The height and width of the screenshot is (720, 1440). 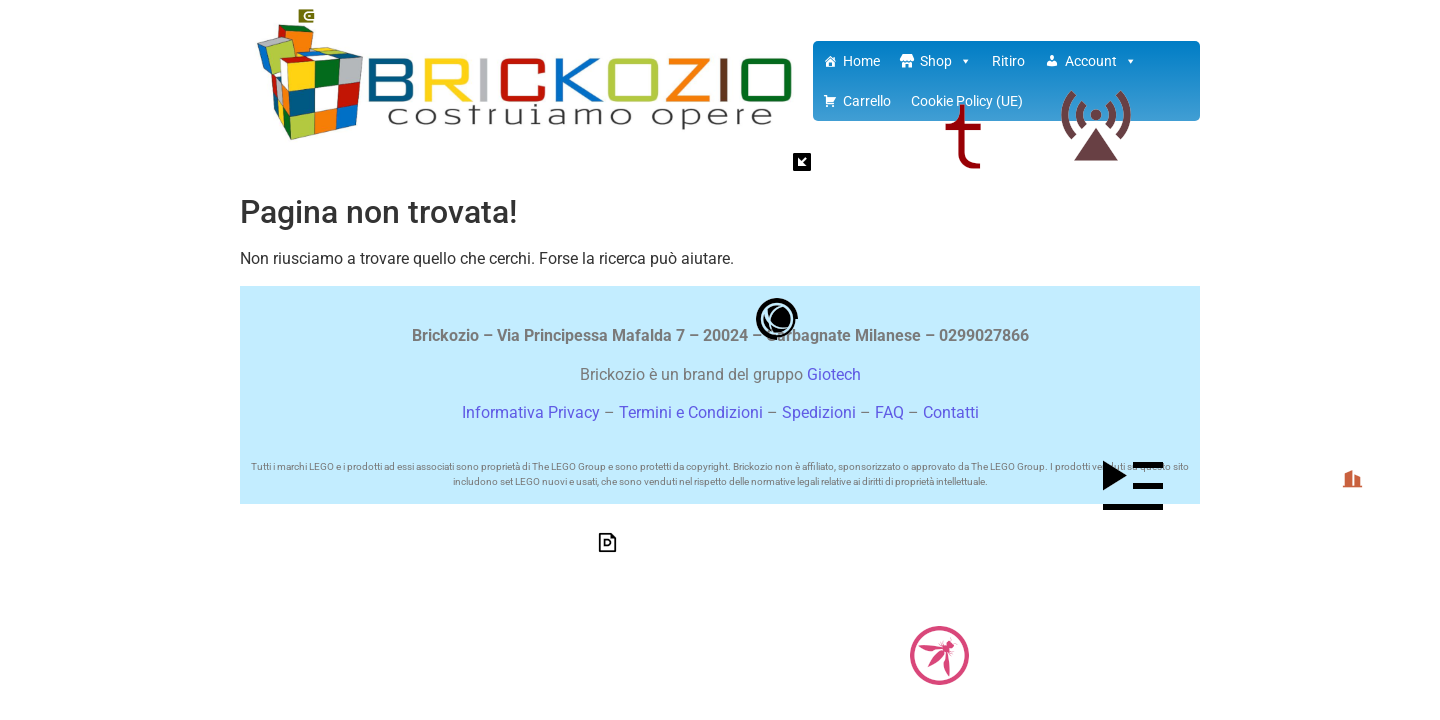 I want to click on navigate to previous or lower-level content, so click(x=802, y=162).